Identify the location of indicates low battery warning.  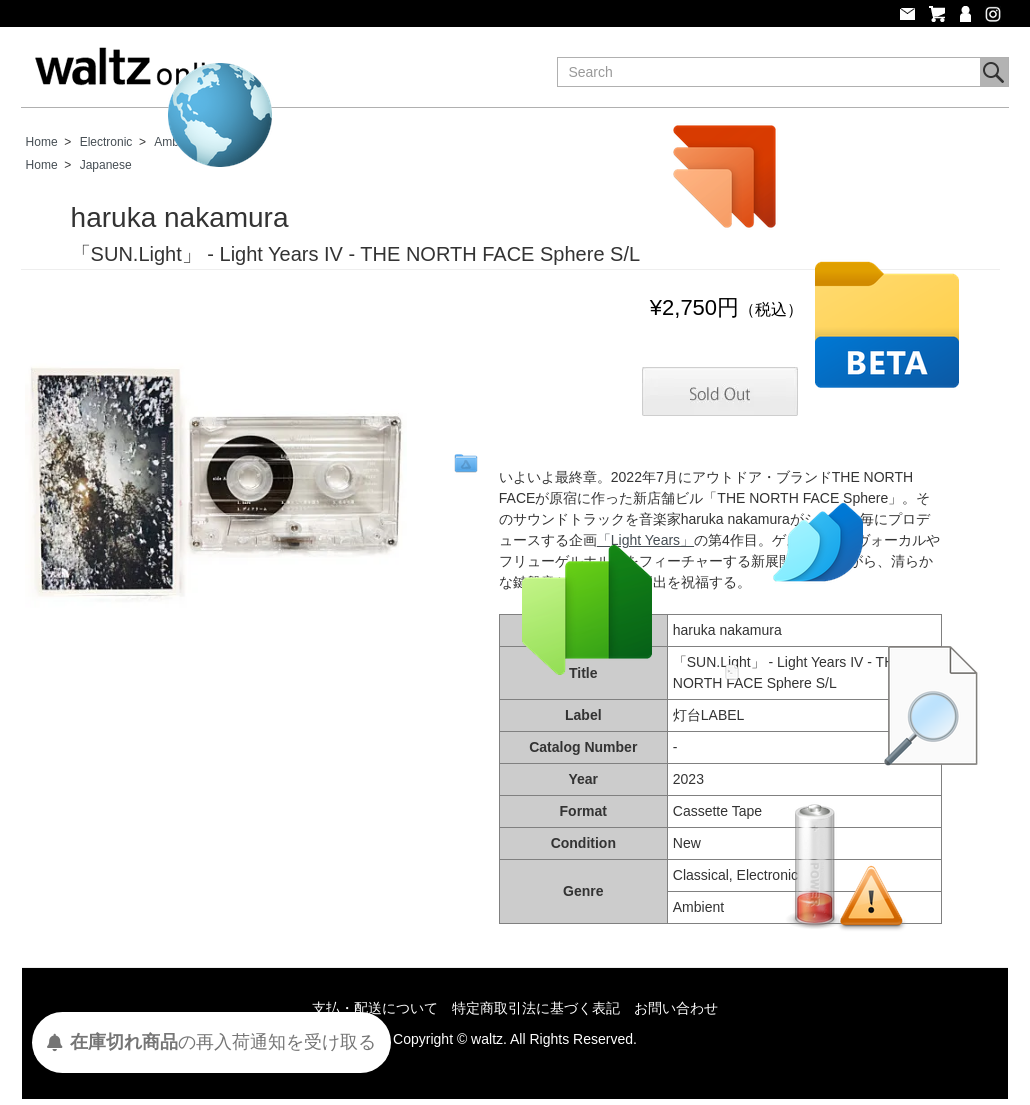
(843, 867).